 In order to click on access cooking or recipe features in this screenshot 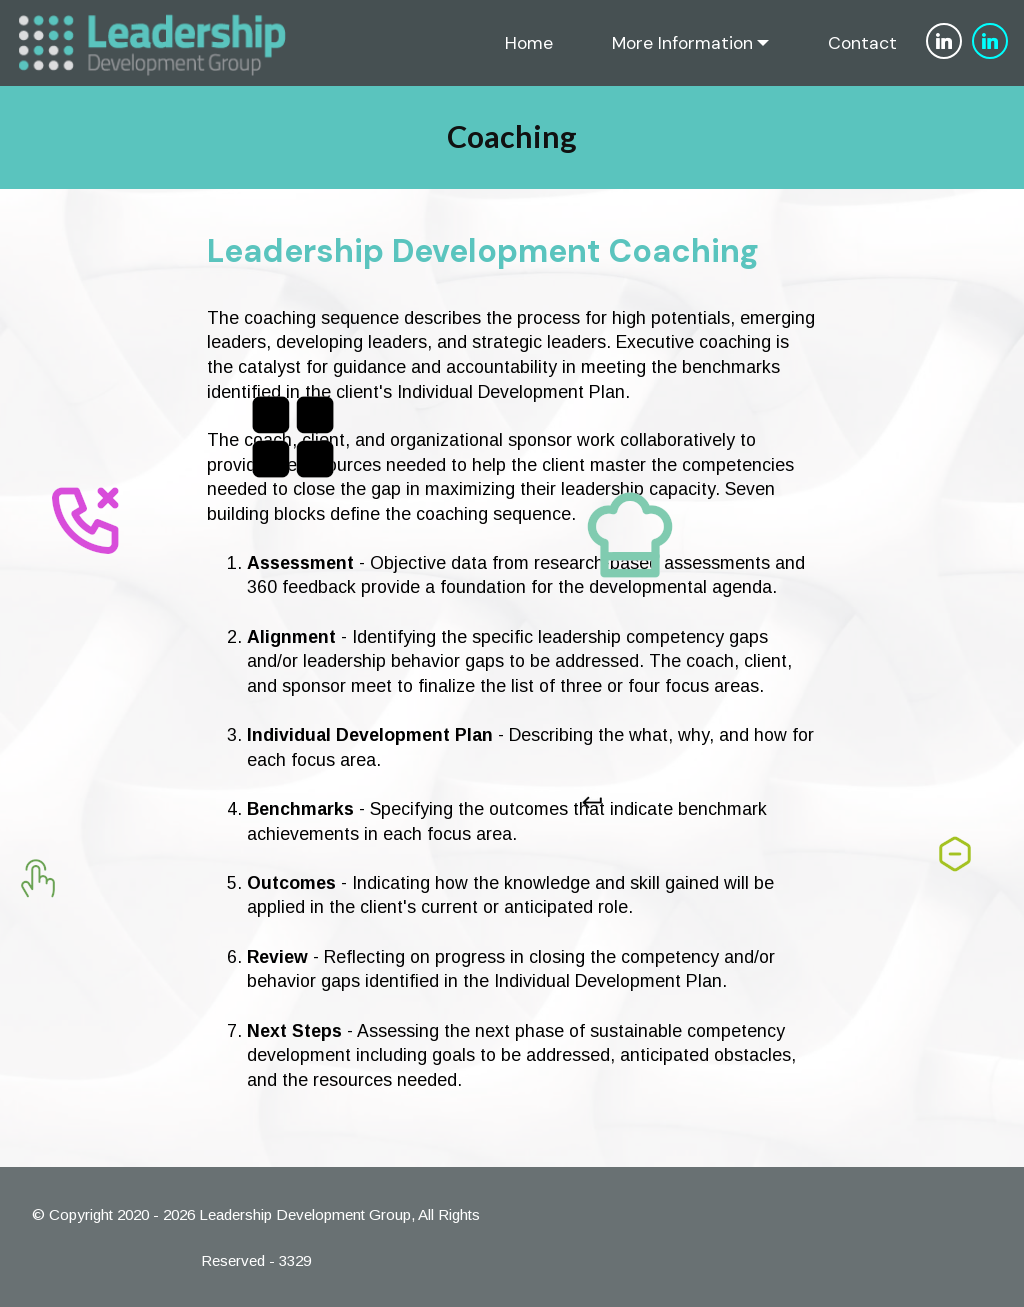, I will do `click(630, 535)`.